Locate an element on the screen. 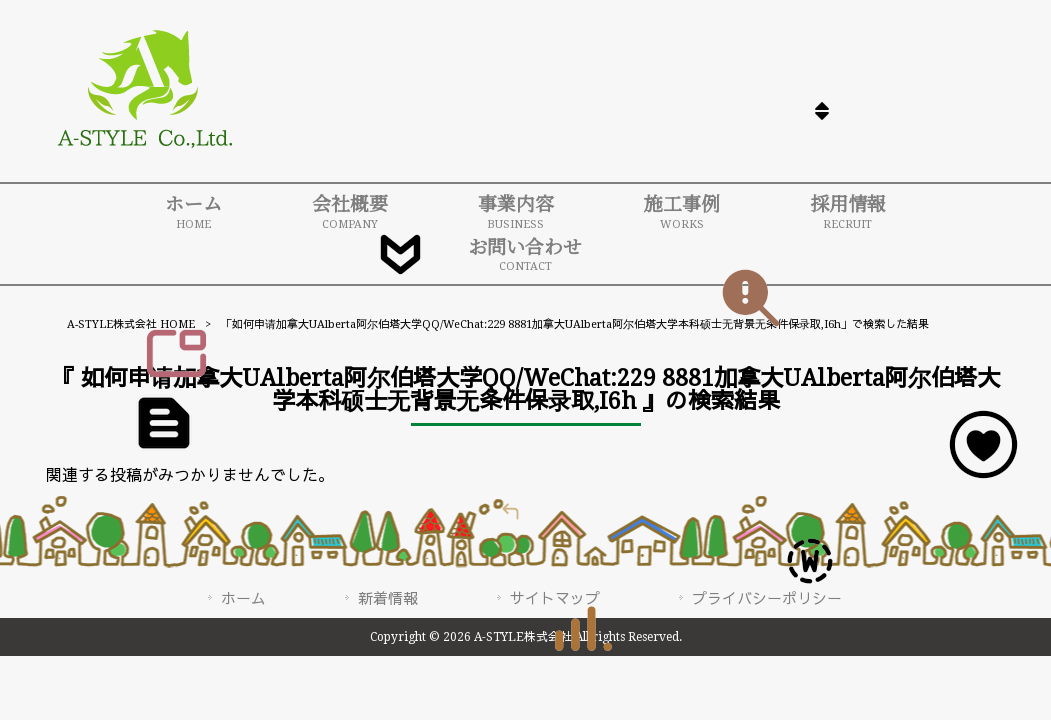 The image size is (1051, 720). enable picture-in-picture mode at top of screen is located at coordinates (176, 353).